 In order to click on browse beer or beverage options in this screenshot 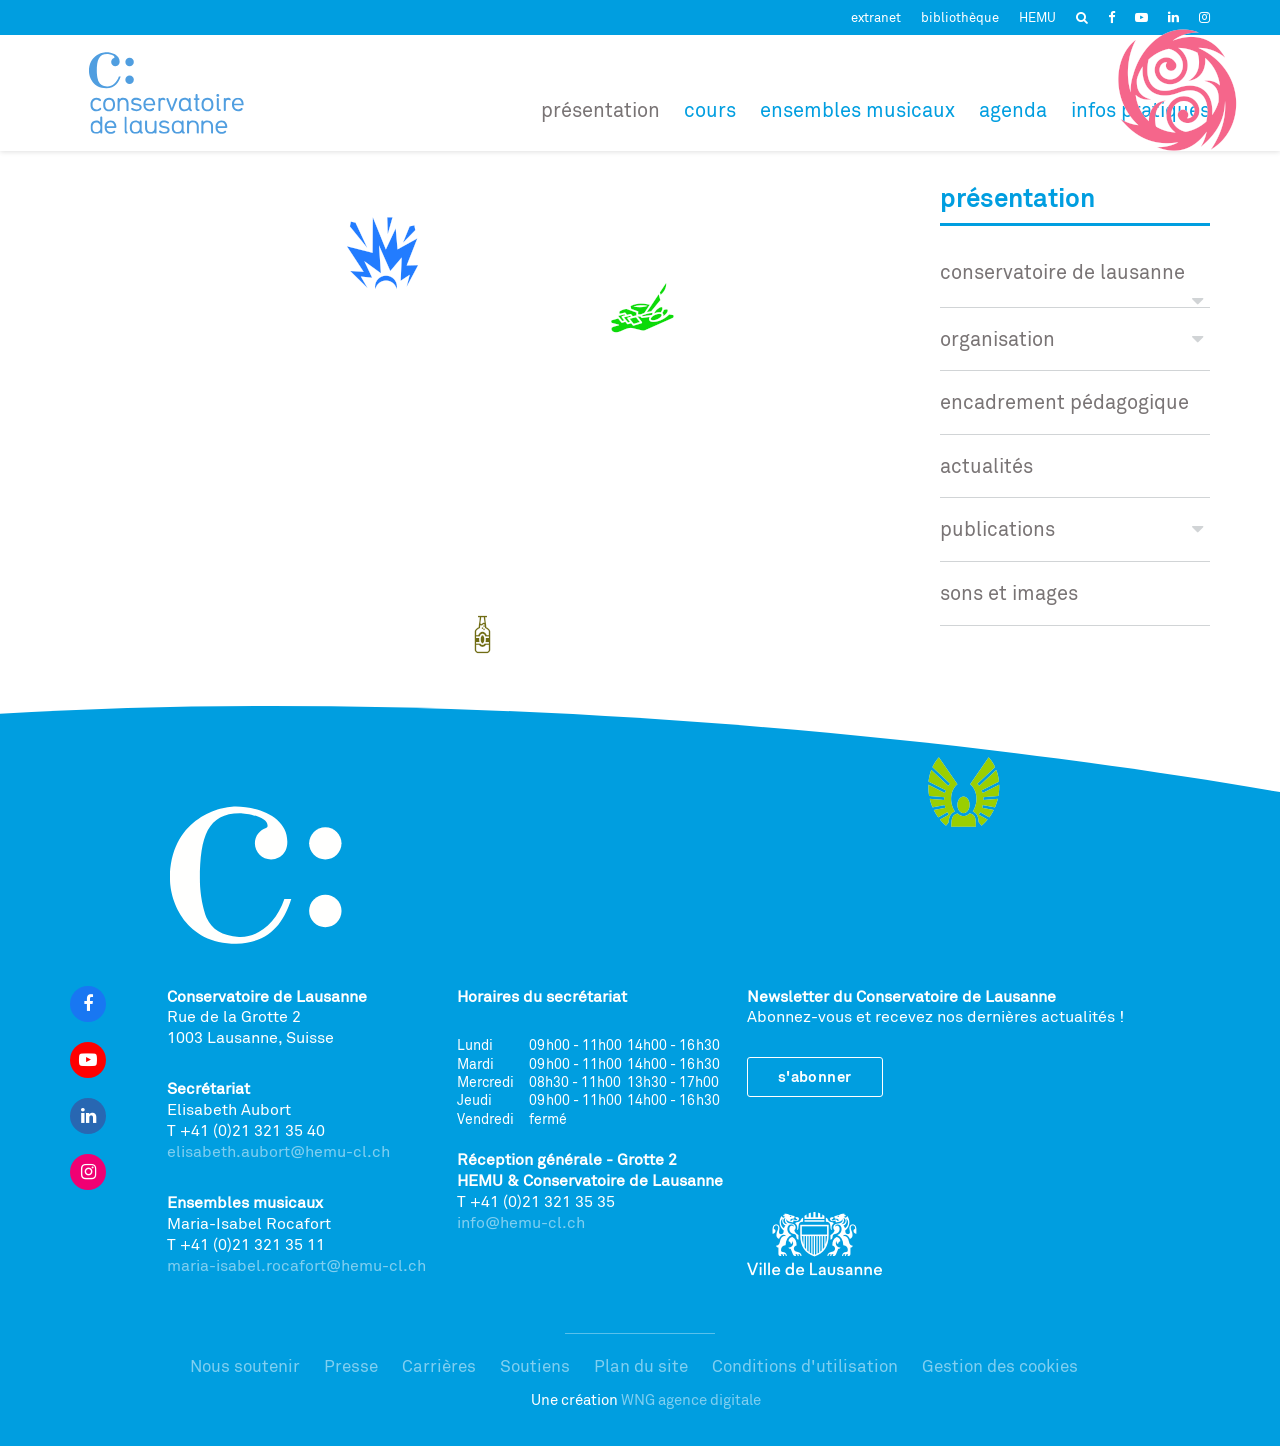, I will do `click(482, 634)`.